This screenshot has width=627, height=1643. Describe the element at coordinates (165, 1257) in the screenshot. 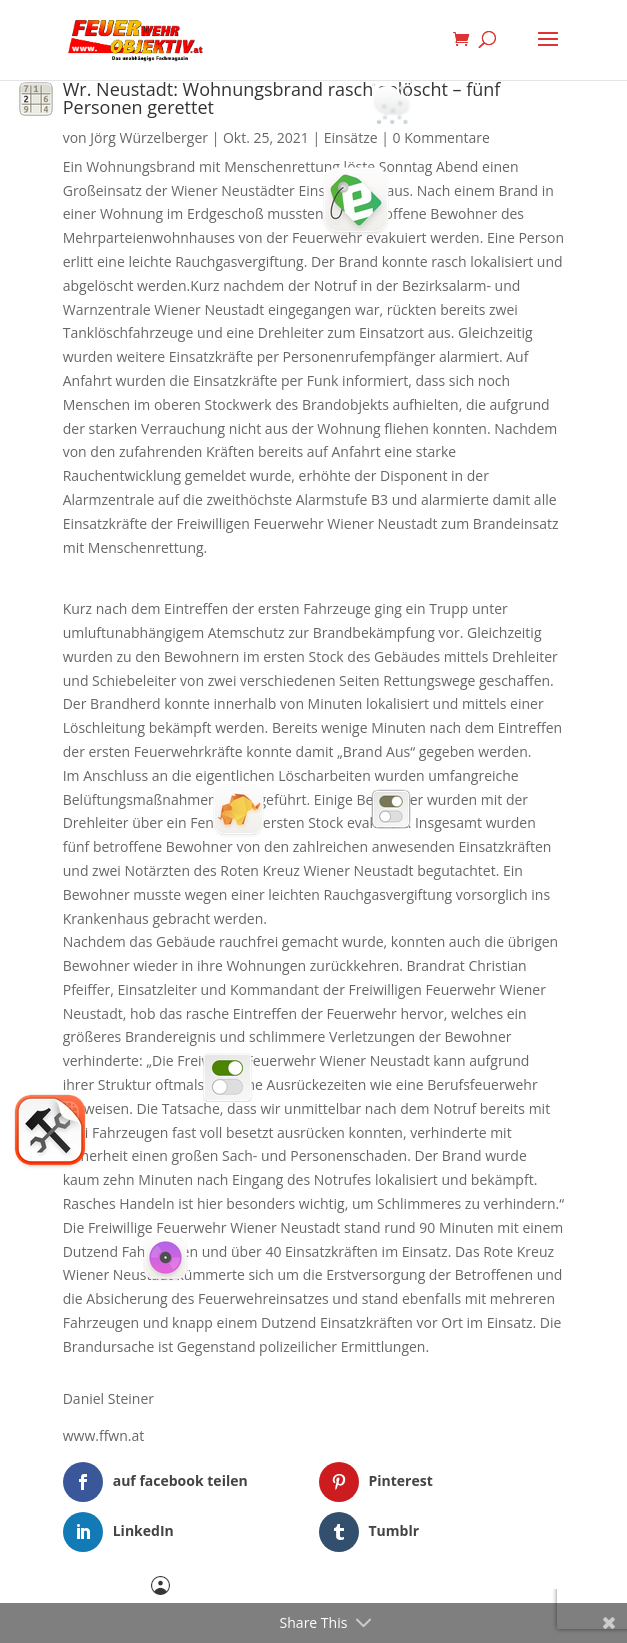

I see `open tauon music box app` at that location.